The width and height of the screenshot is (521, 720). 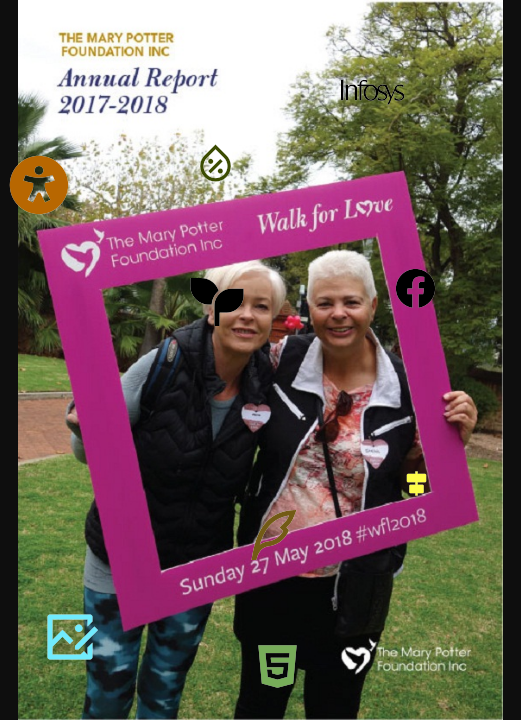 I want to click on open facebook, so click(x=415, y=288).